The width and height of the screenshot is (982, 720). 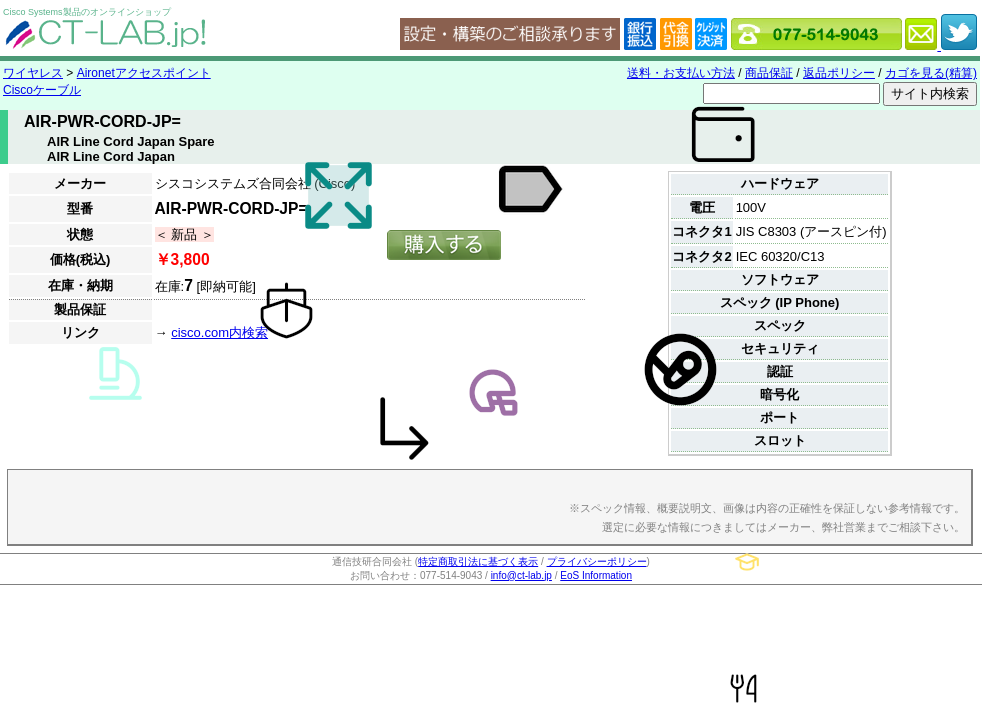 I want to click on access education or school-related features, so click(x=747, y=562).